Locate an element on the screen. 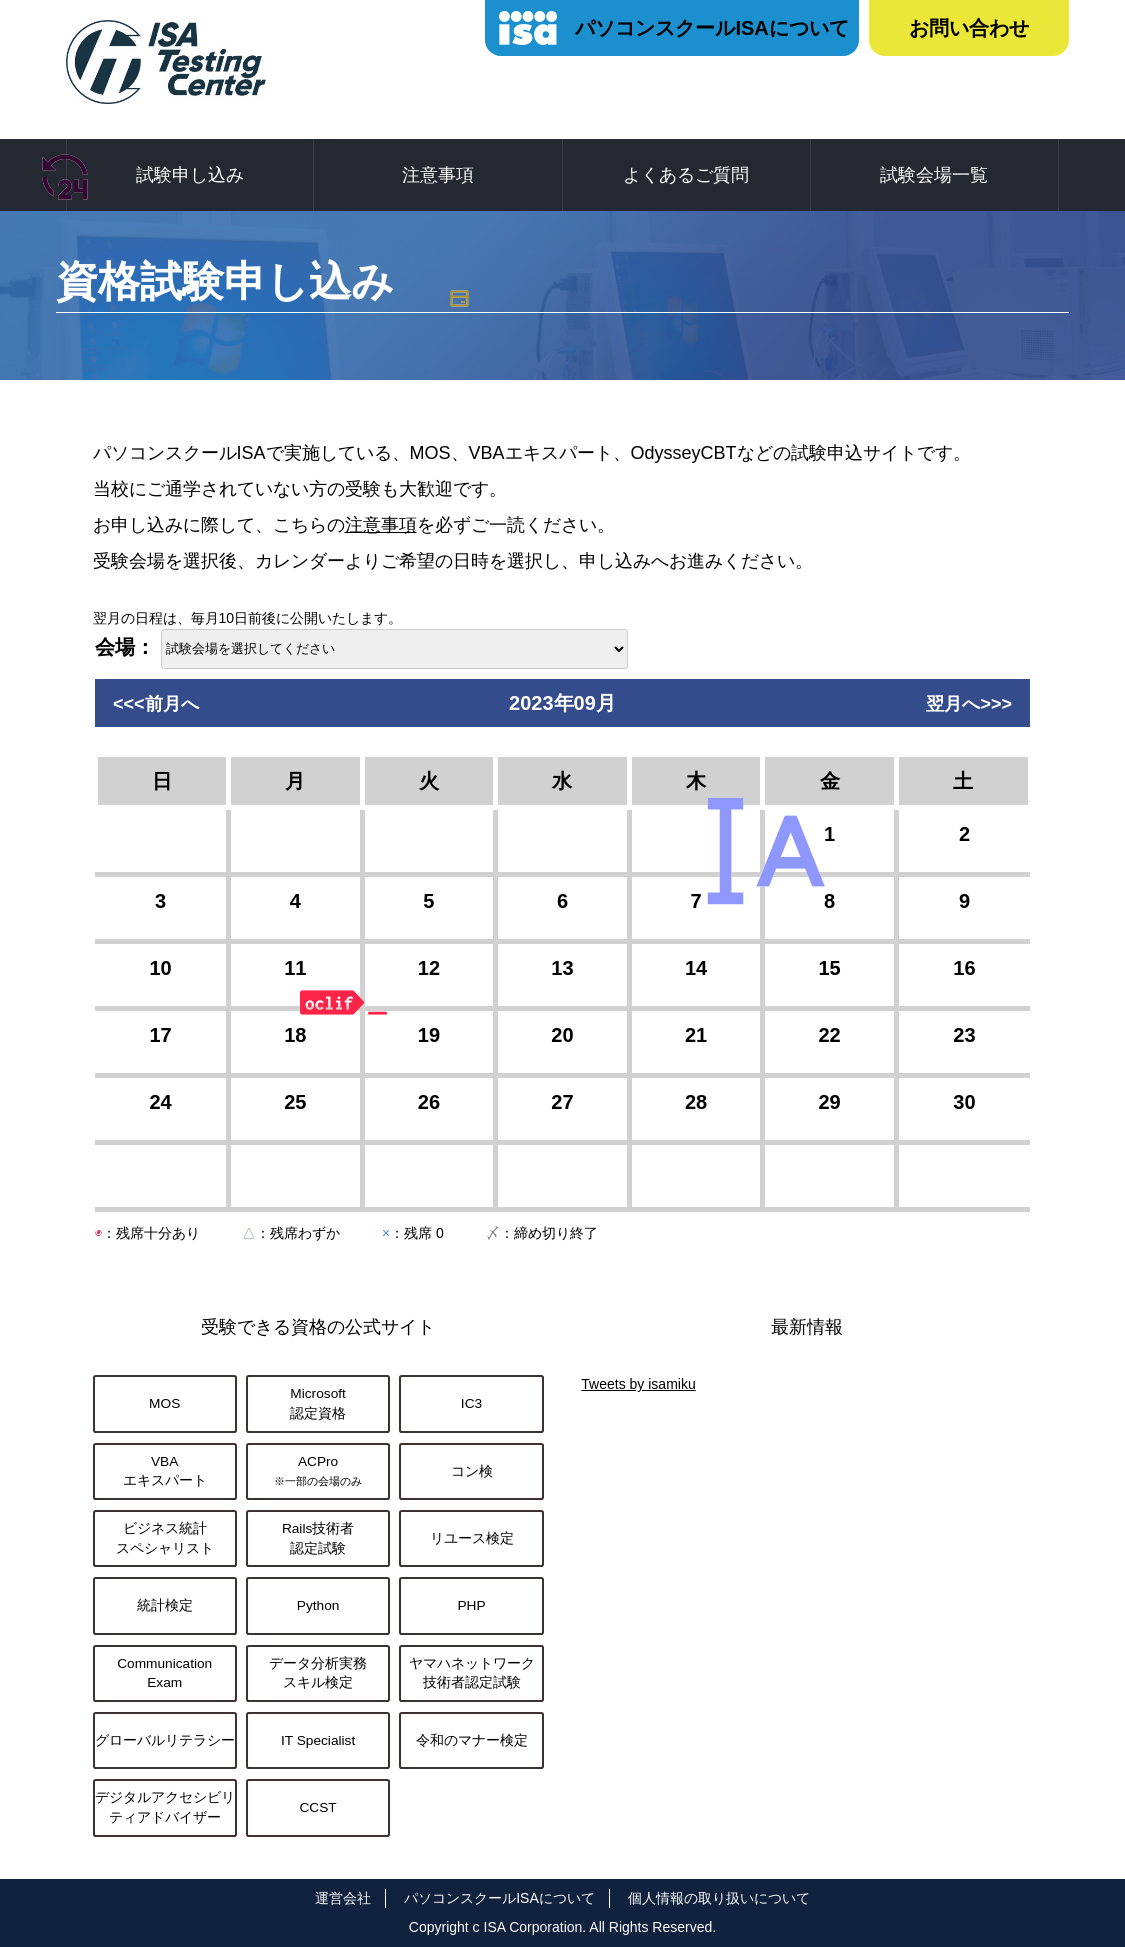  oclif command-line framework logo is located at coordinates (343, 1002).